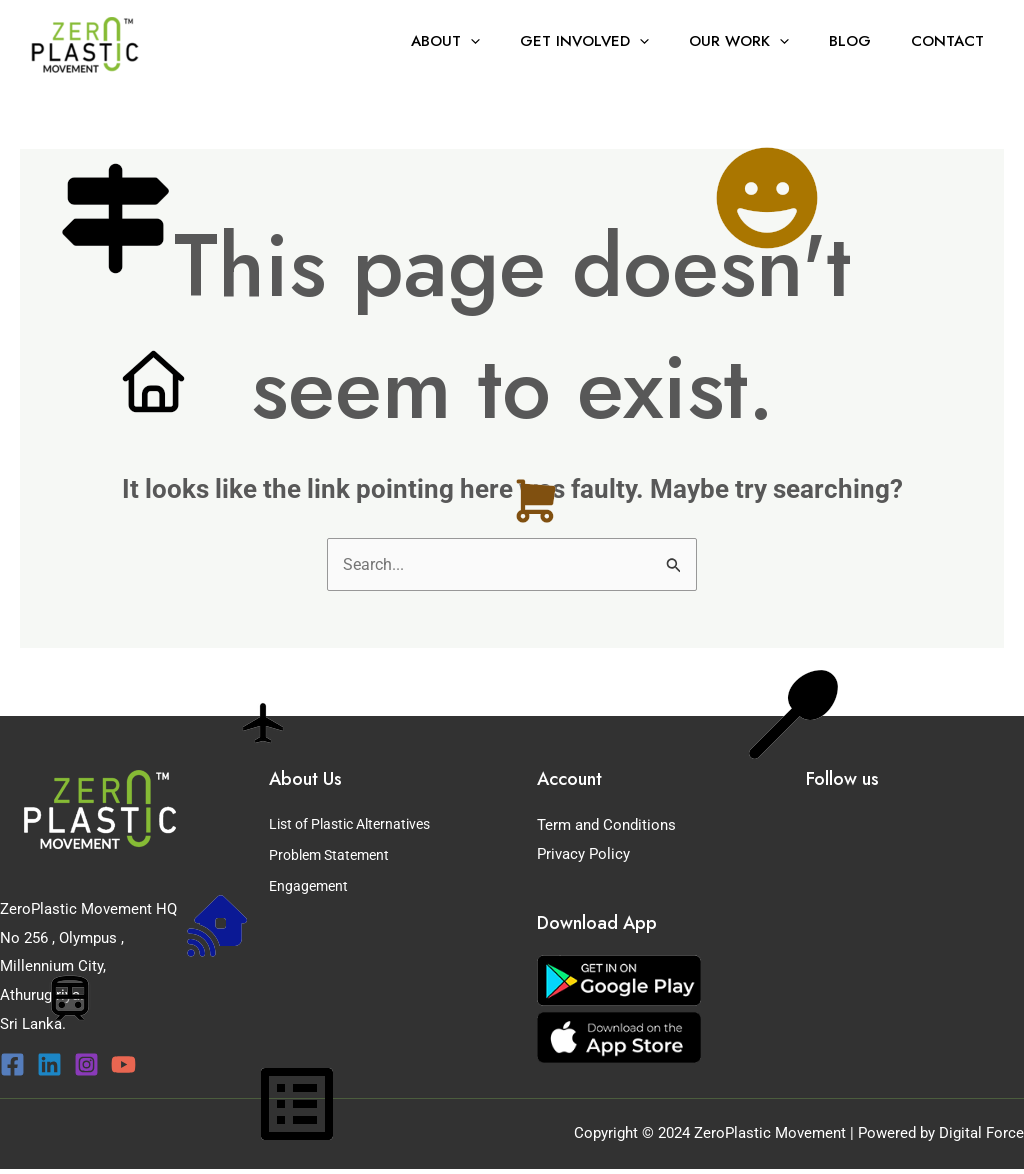  What do you see at coordinates (793, 714) in the screenshot?
I see `access food or dining settings` at bounding box center [793, 714].